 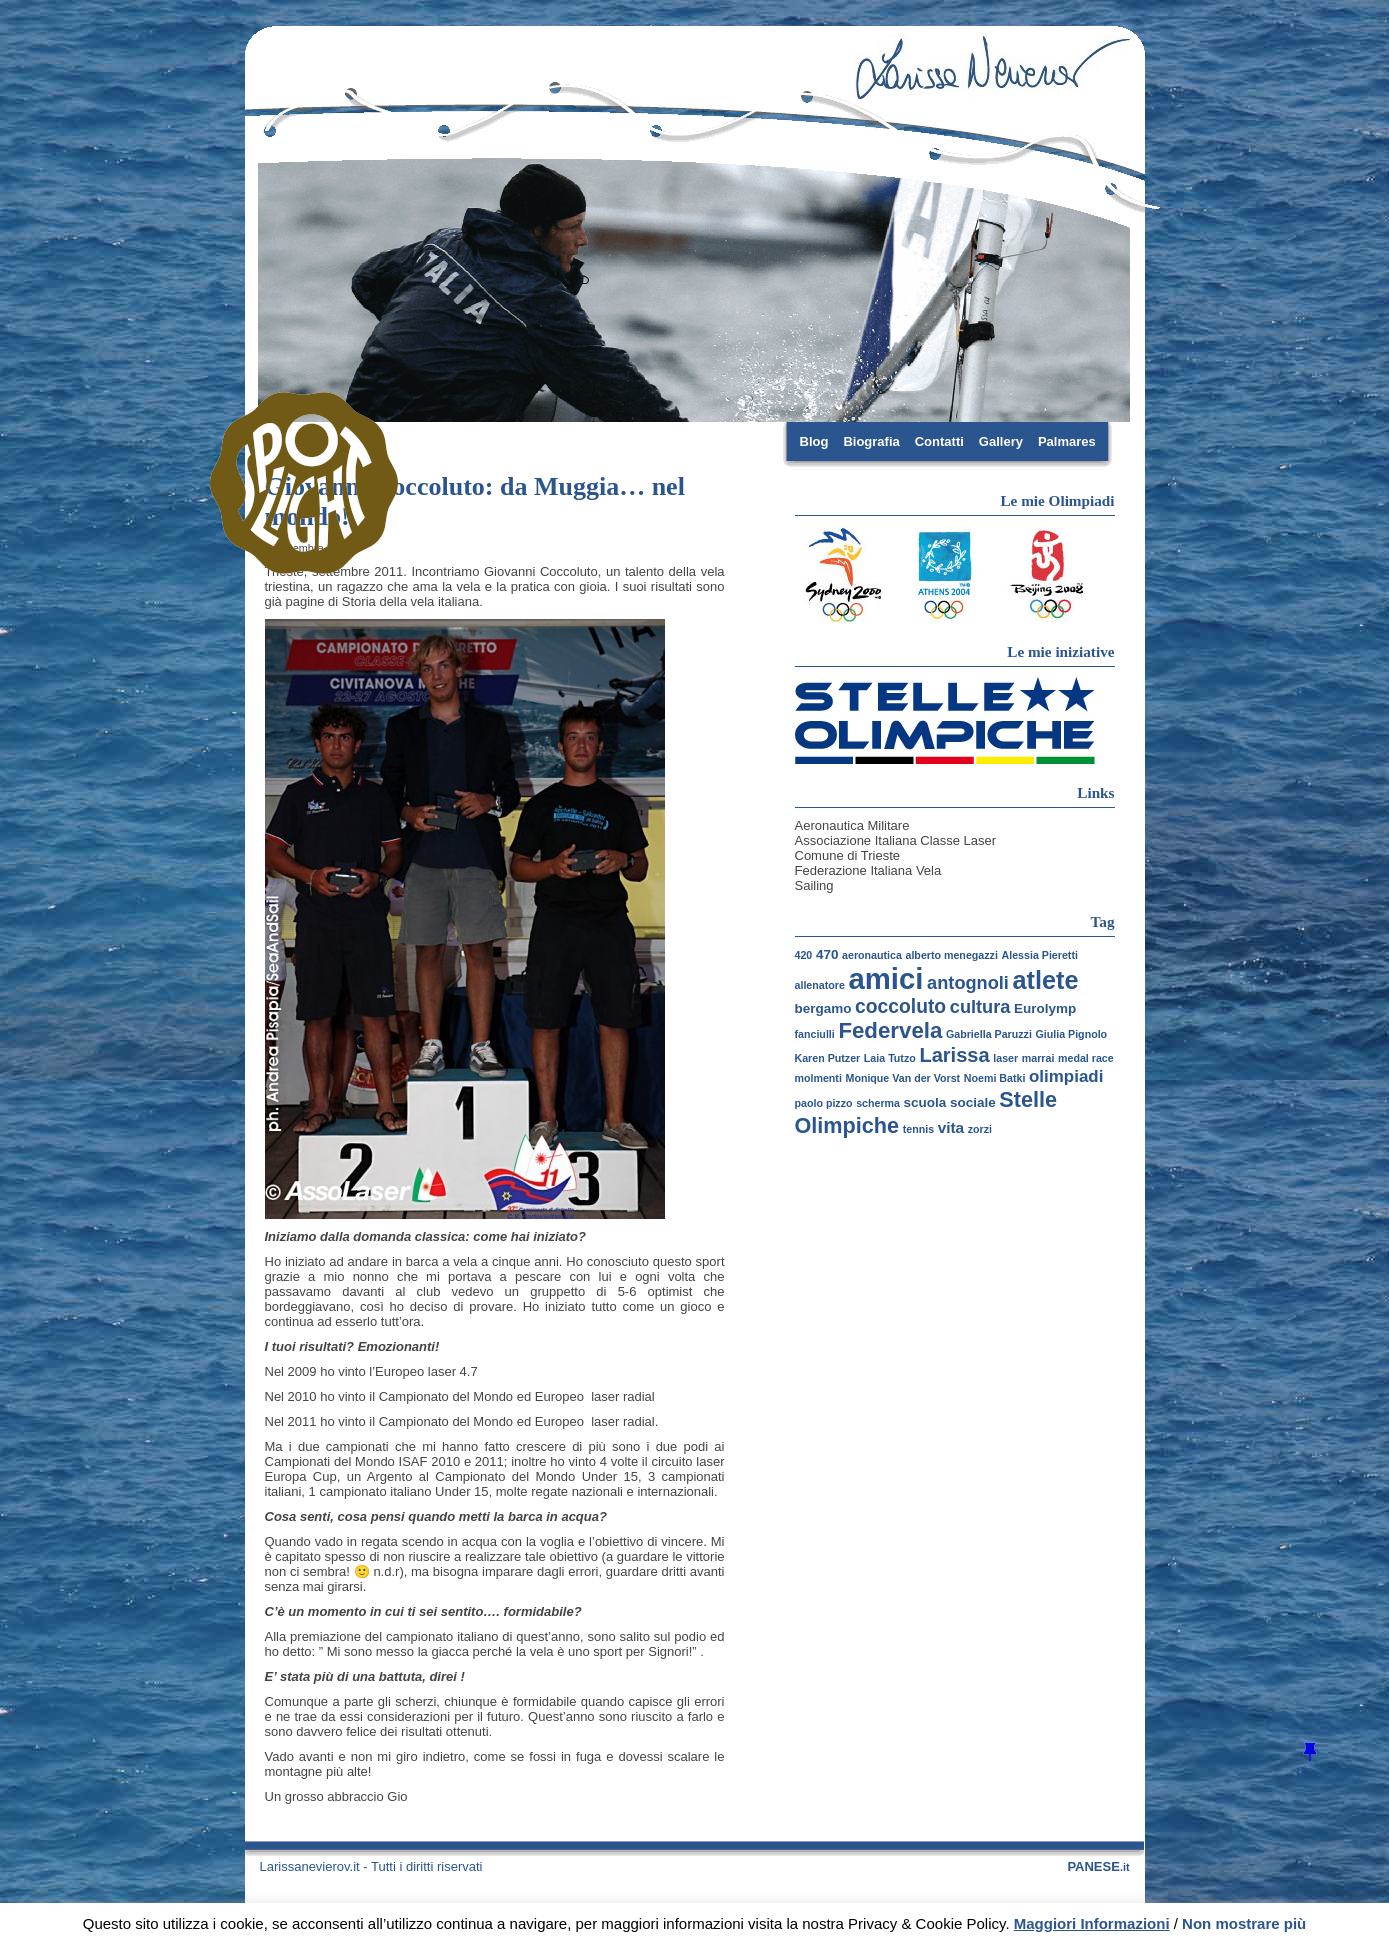 What do you see at coordinates (1310, 1751) in the screenshot?
I see `pin an item to keep it visible` at bounding box center [1310, 1751].